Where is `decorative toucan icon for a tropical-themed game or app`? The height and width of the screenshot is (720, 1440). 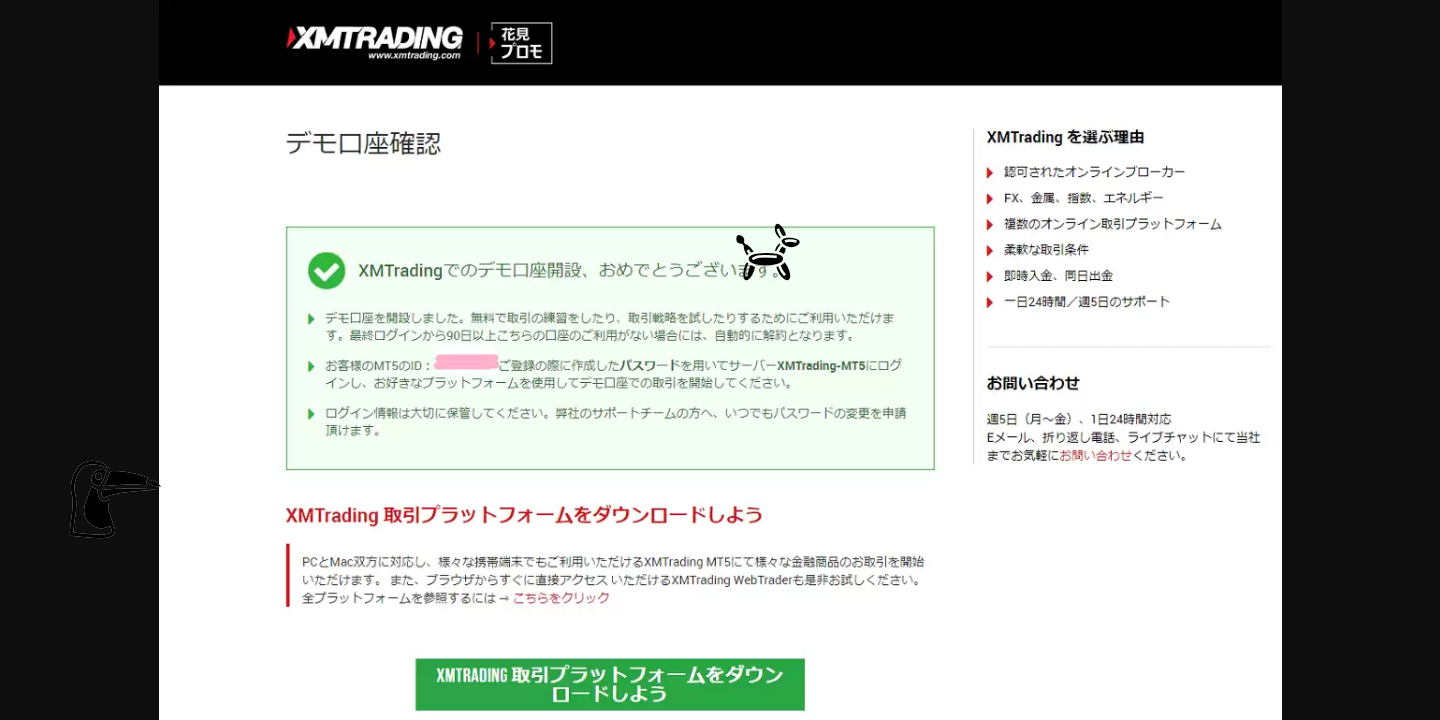 decorative toucan icon for a tropical-themed game or app is located at coordinates (115, 499).